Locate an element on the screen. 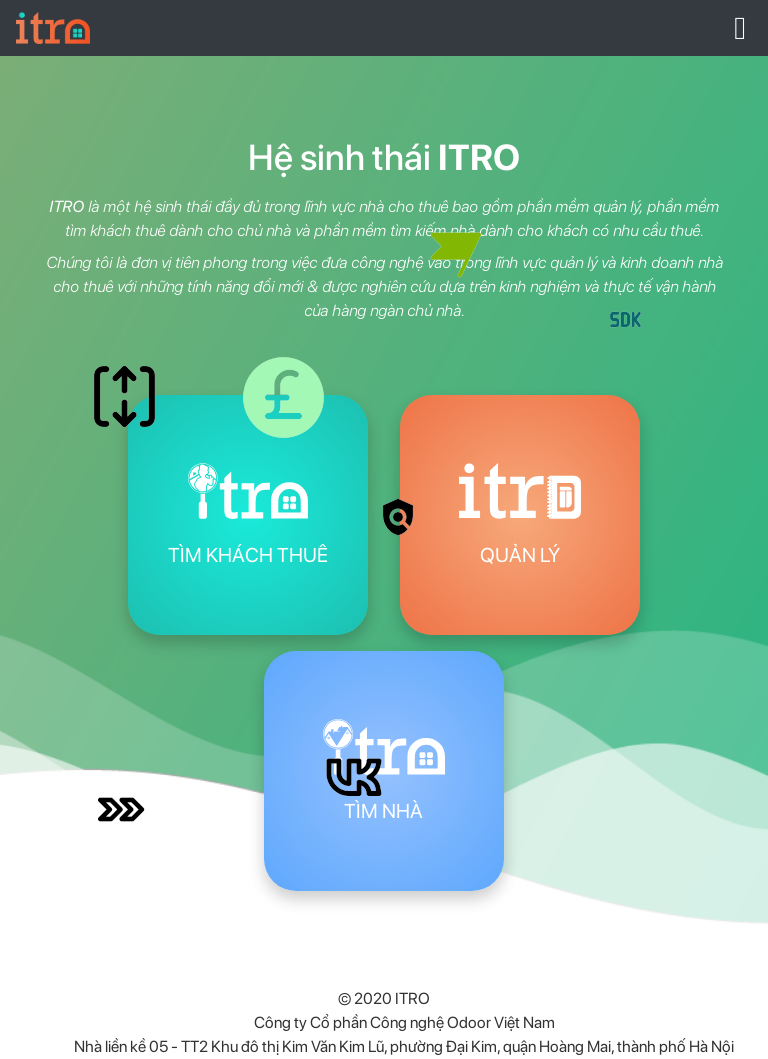 The image size is (768, 1059). inertia.js framework logo is located at coordinates (120, 809).